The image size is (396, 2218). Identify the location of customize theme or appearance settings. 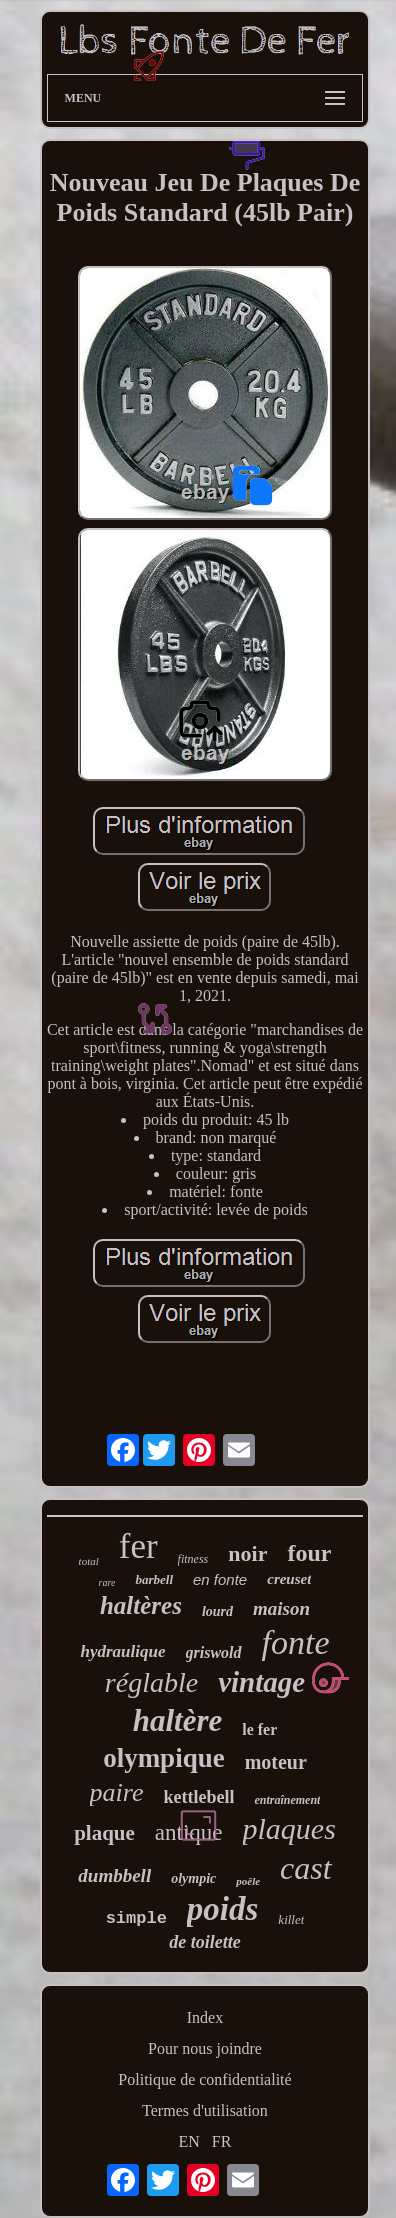
(247, 153).